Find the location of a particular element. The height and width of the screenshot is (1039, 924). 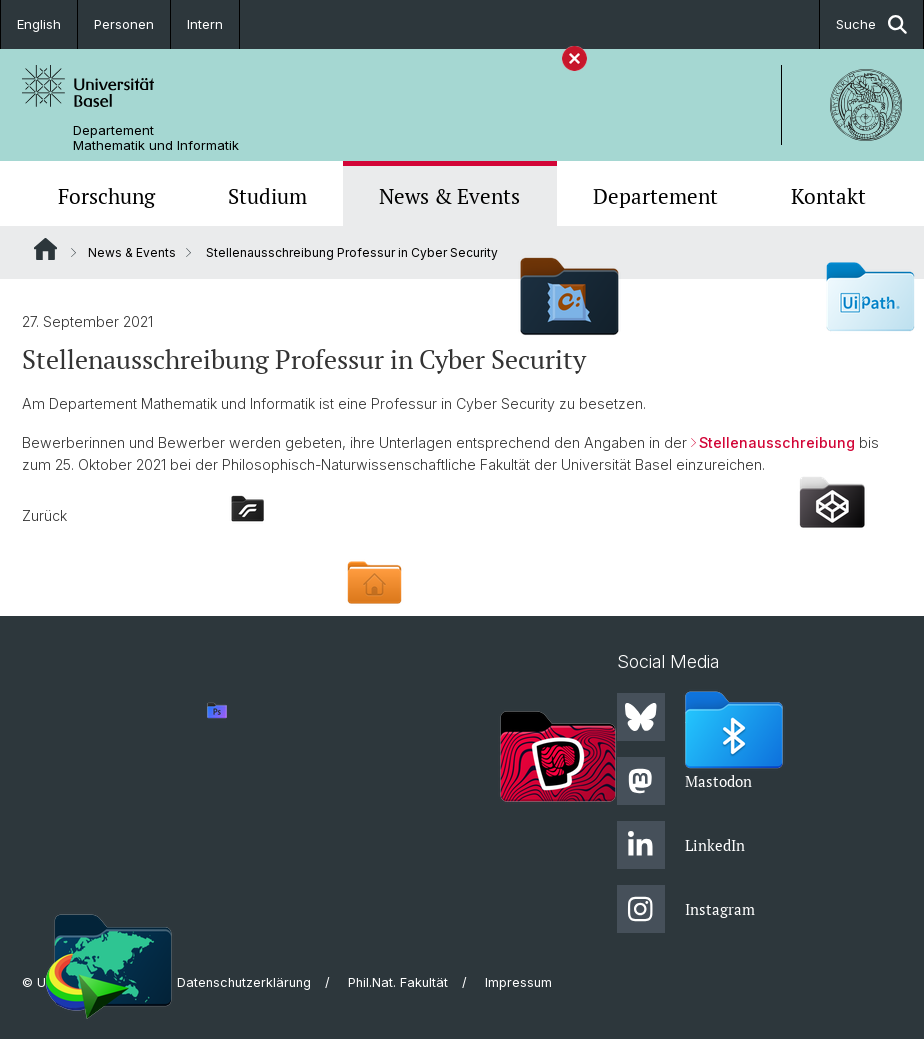

open bluetooth file transfers folder is located at coordinates (733, 732).